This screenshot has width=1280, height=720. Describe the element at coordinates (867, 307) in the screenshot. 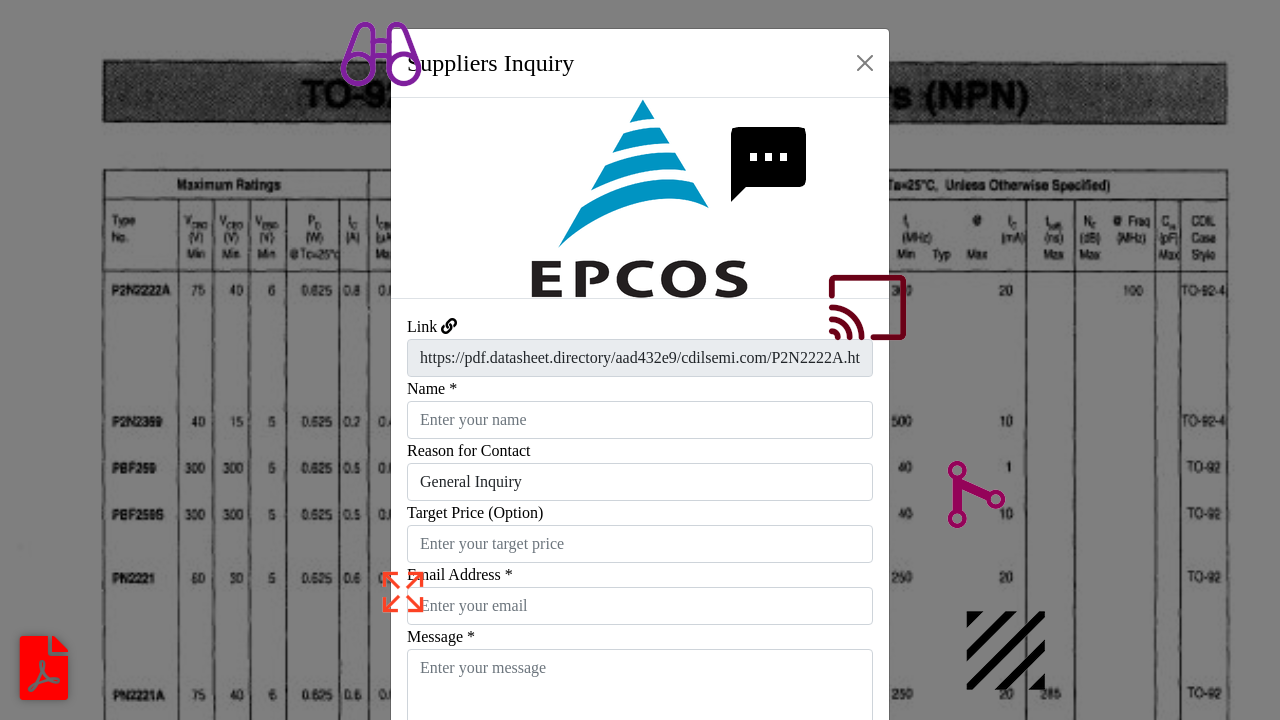

I see `cast your screen to another device` at that location.